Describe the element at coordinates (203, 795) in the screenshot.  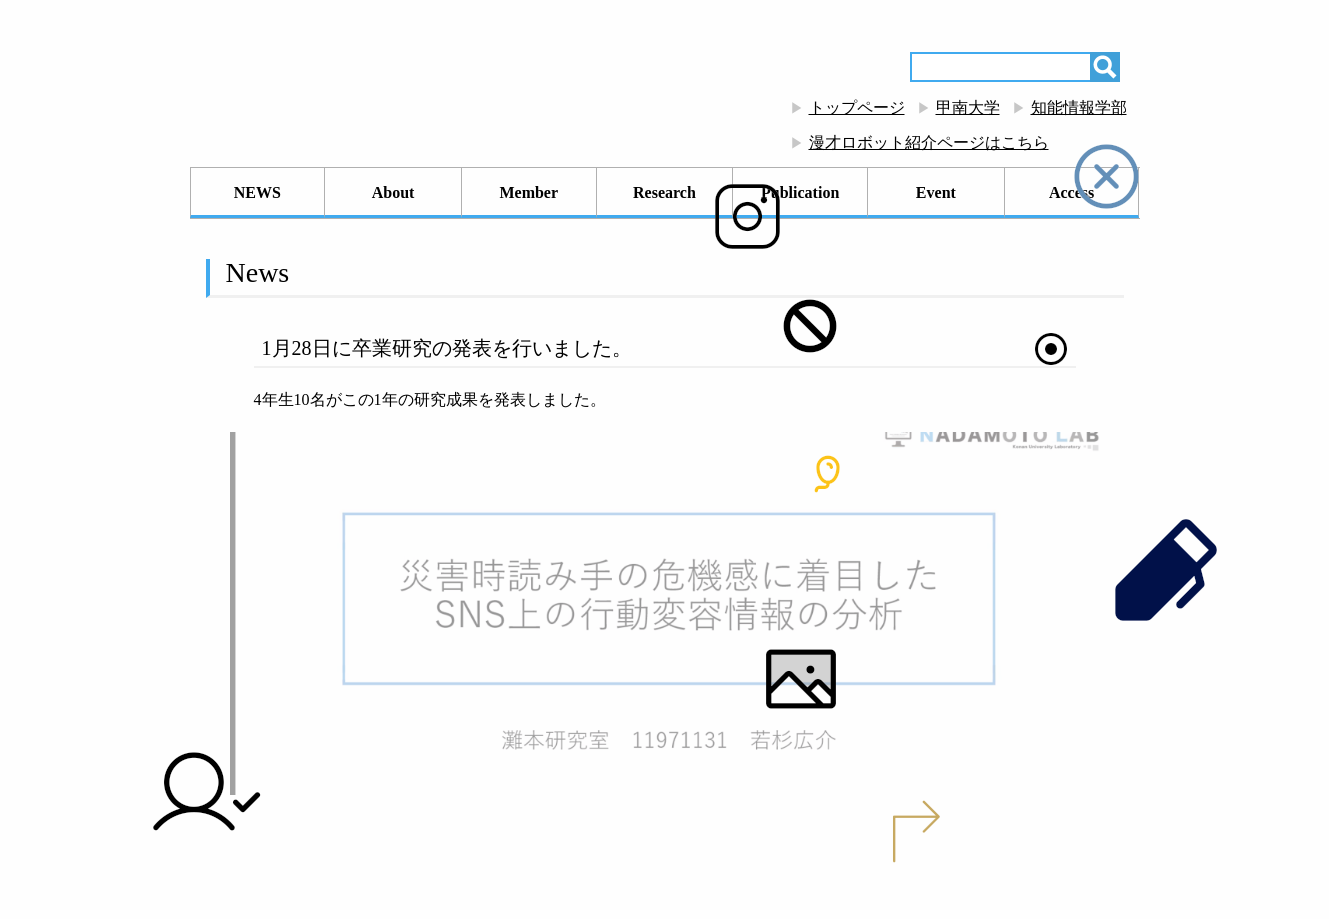
I see `verify or approve a user account` at that location.